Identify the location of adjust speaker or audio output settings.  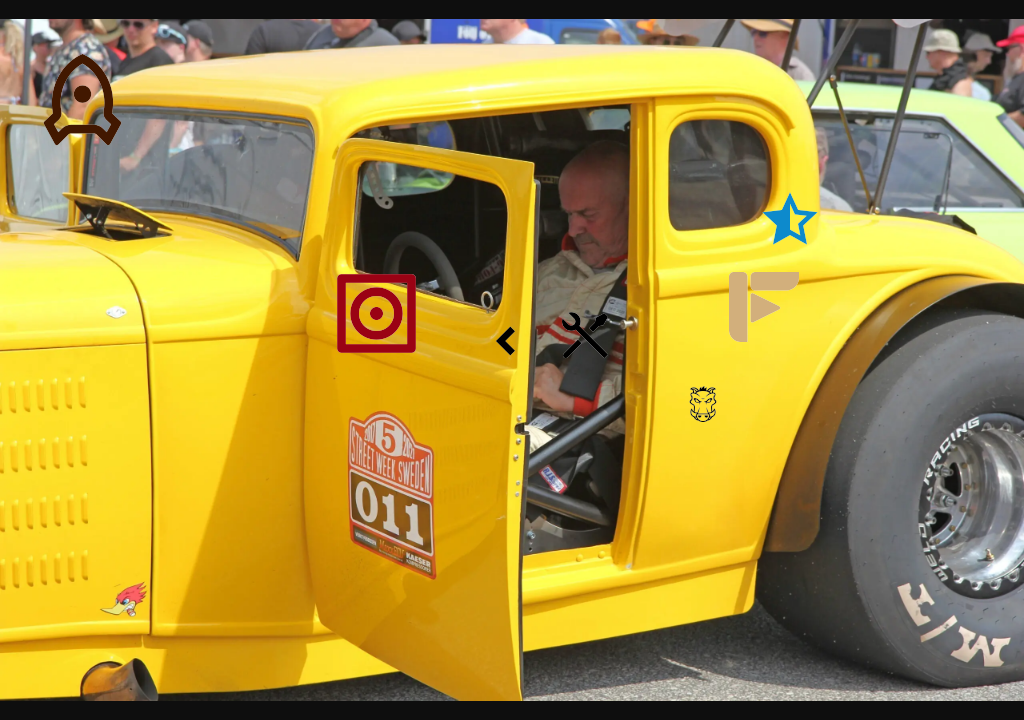
(376, 313).